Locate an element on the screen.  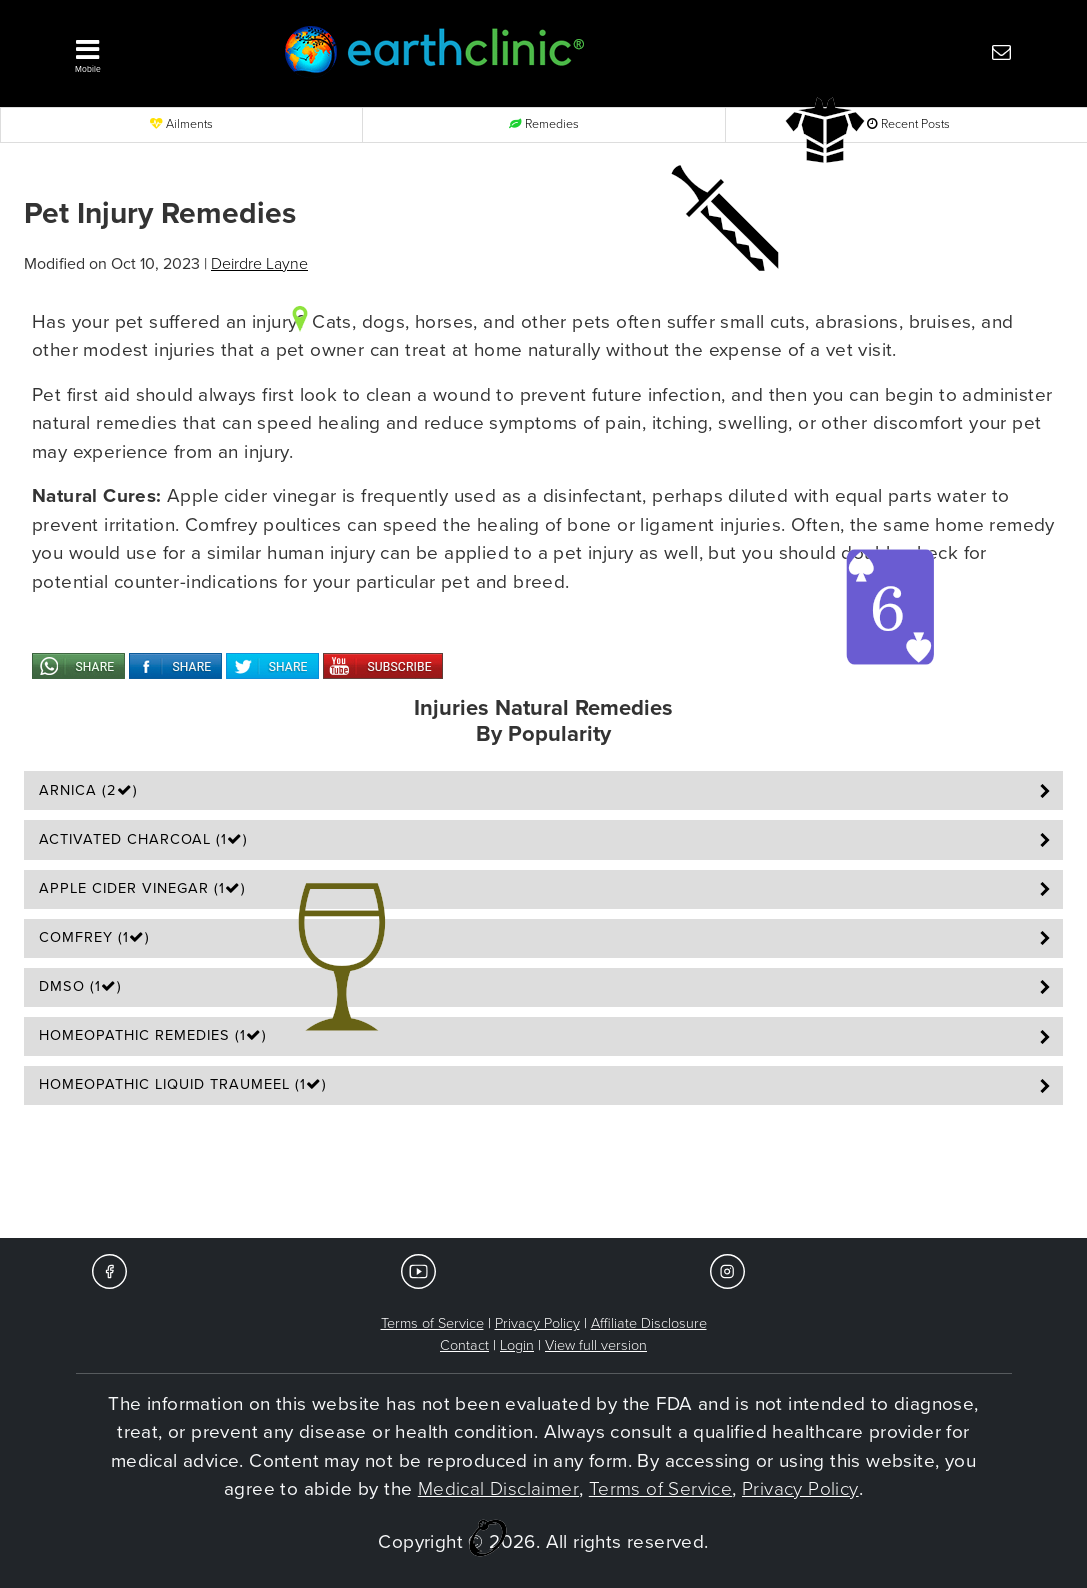
six of spades playing card is located at coordinates (890, 607).